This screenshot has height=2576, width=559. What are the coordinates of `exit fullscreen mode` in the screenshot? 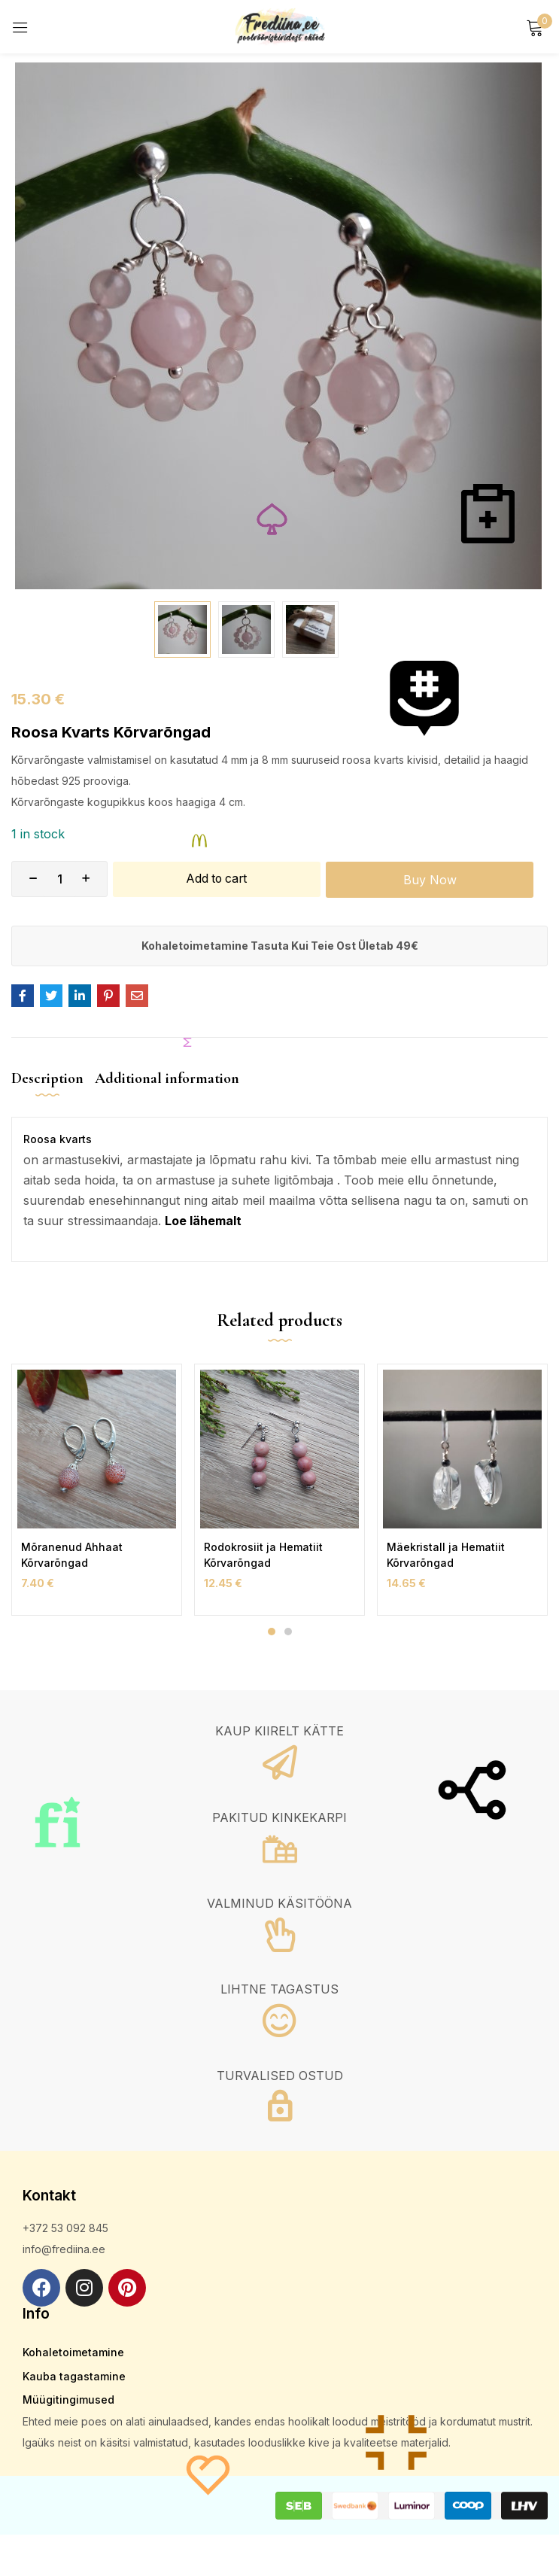 It's located at (396, 2442).